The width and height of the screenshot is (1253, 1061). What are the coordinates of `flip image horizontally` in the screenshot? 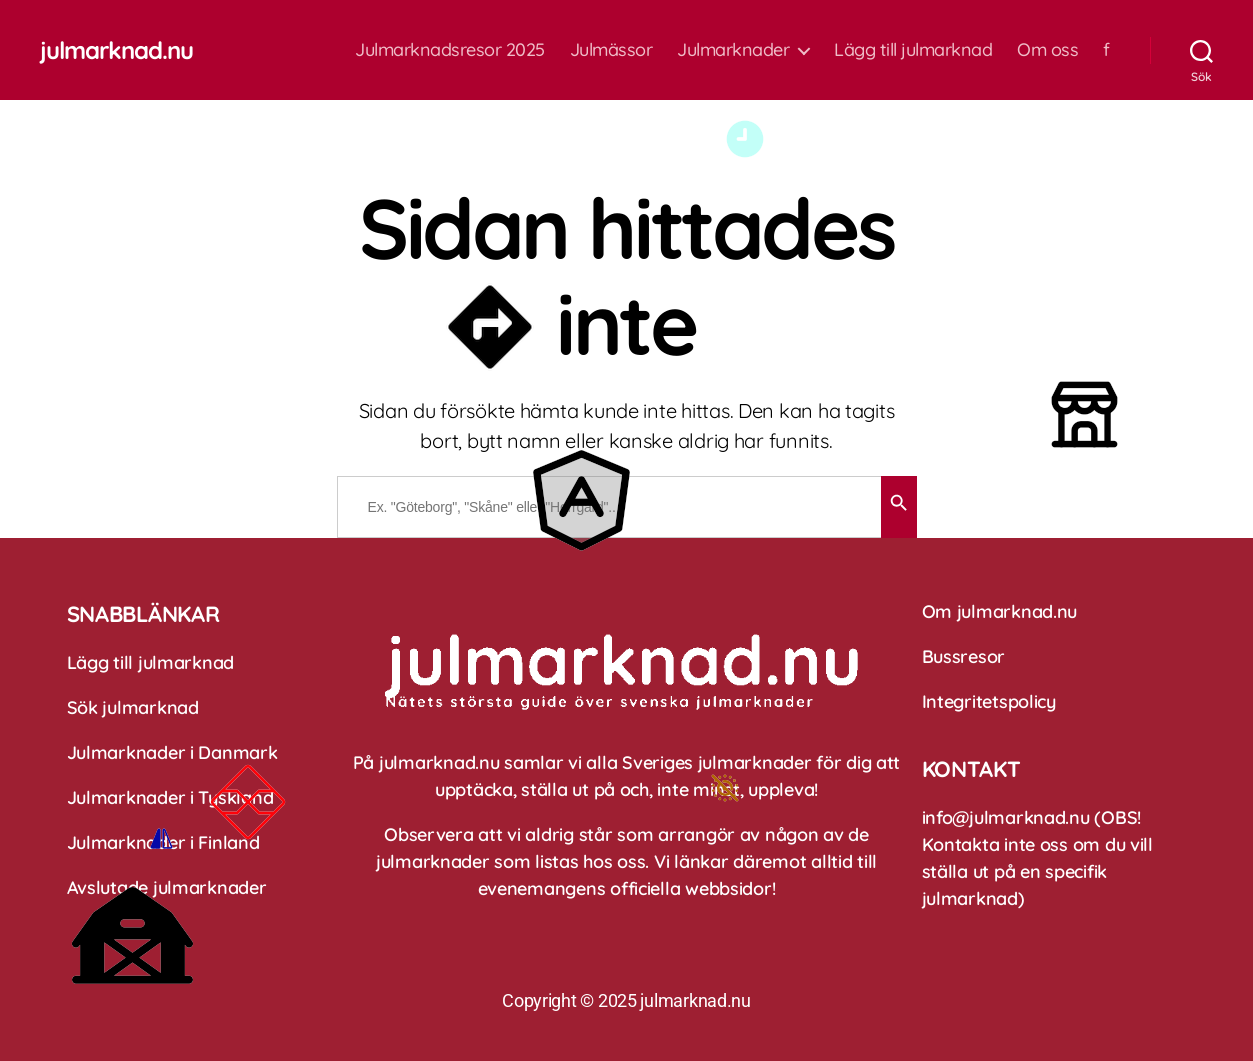 It's located at (161, 839).